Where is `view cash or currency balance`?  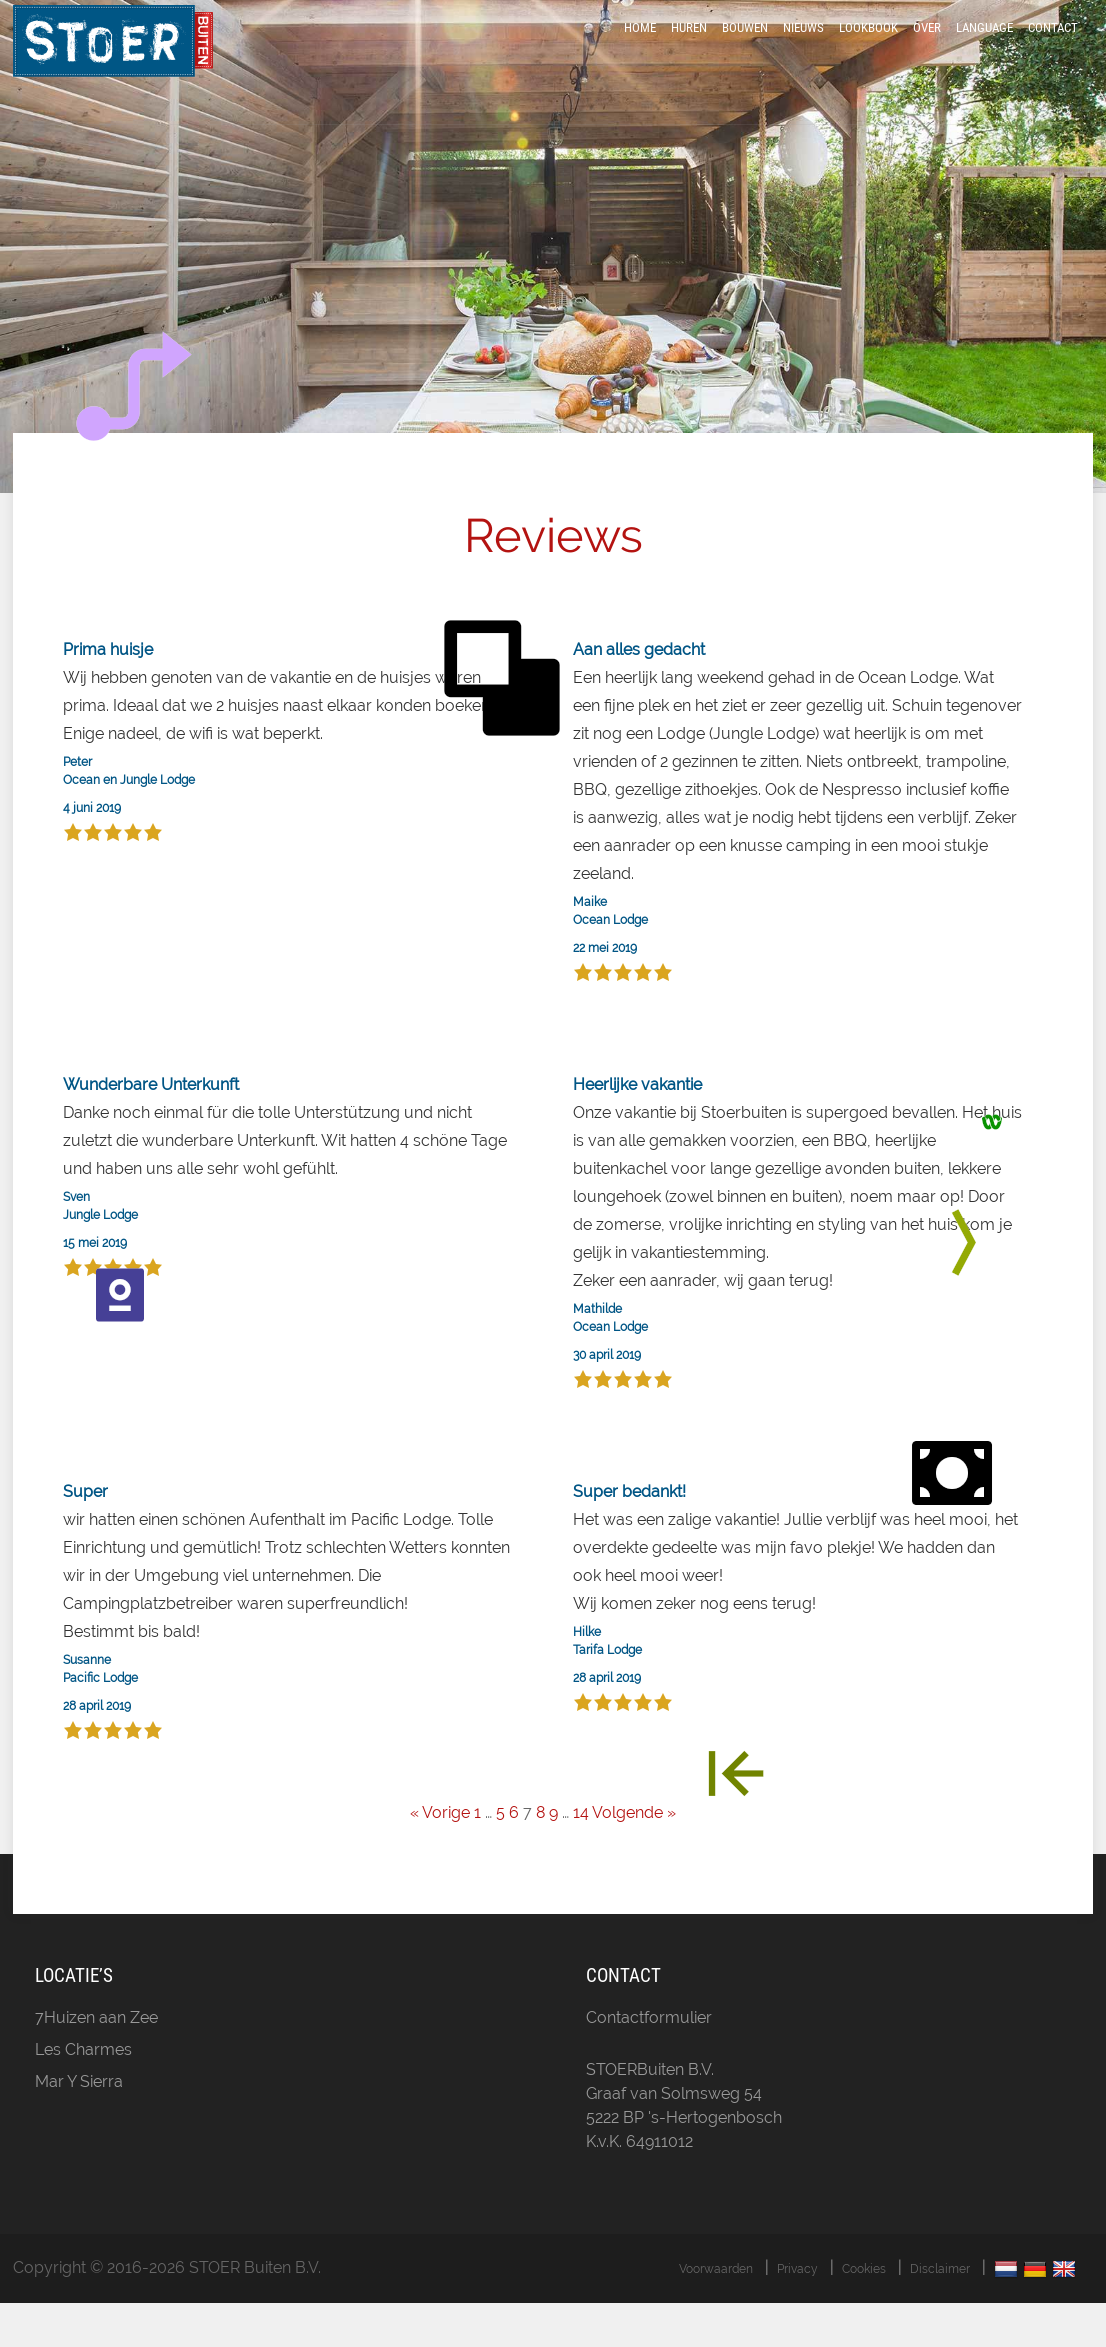 view cash or currency balance is located at coordinates (952, 1473).